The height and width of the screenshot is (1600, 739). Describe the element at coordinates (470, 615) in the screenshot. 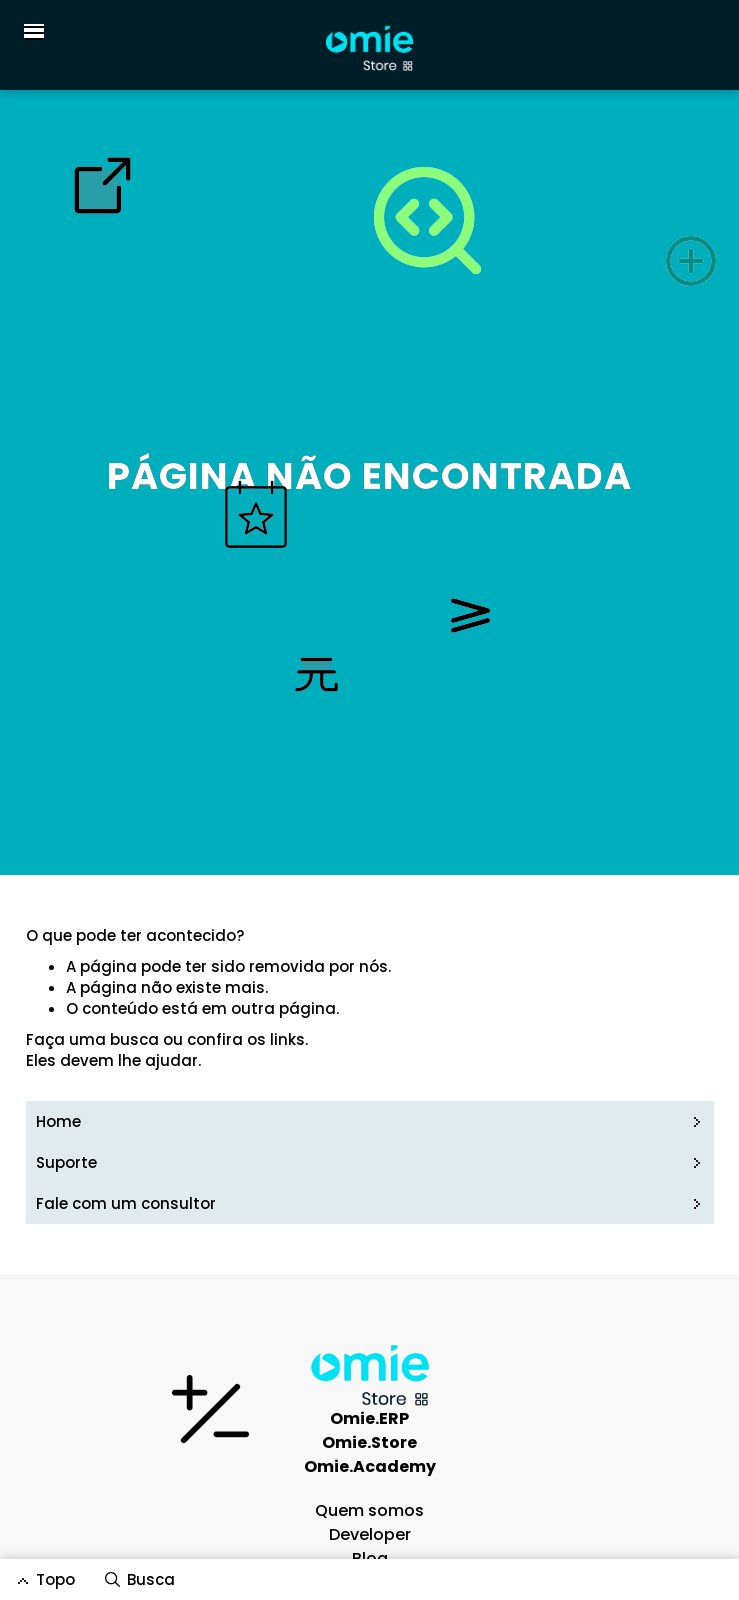

I see `greater than or equal to mathematical operator` at that location.